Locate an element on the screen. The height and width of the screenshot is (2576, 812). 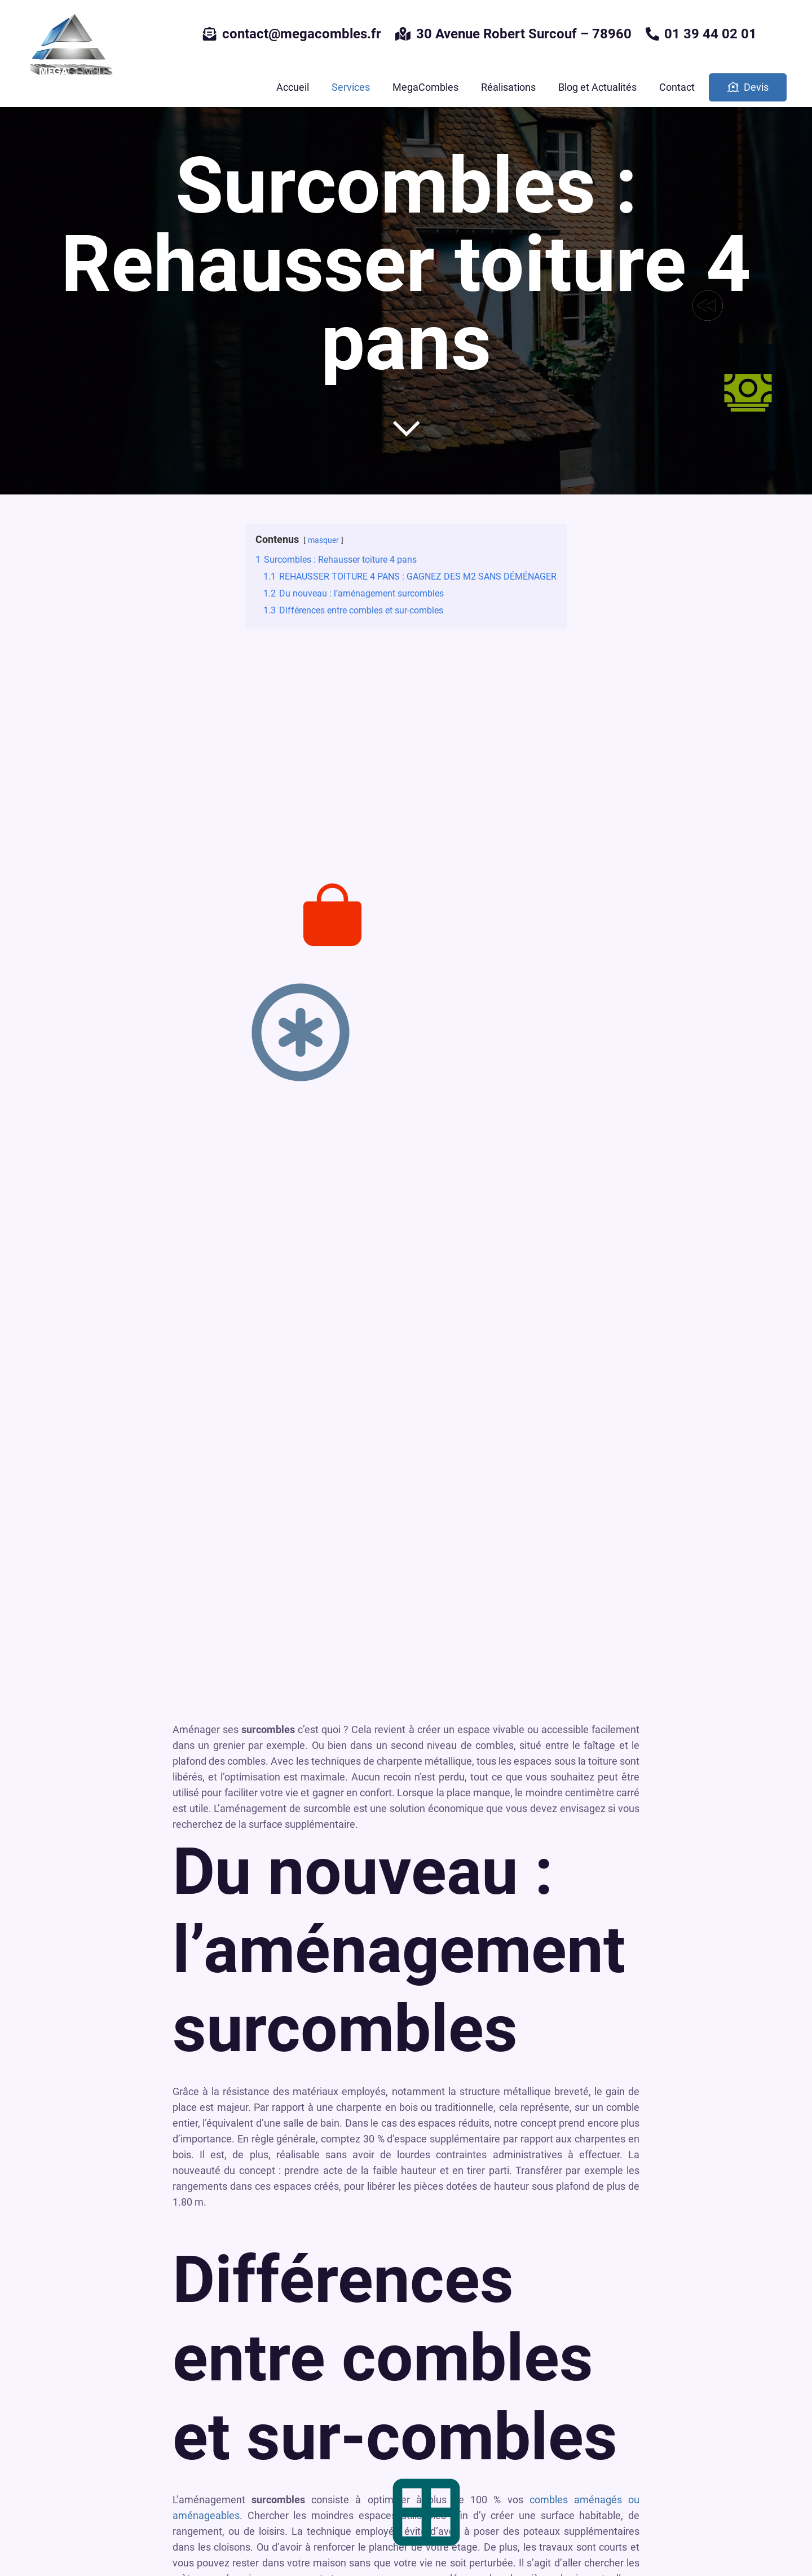
access medical or health features is located at coordinates (301, 1032).